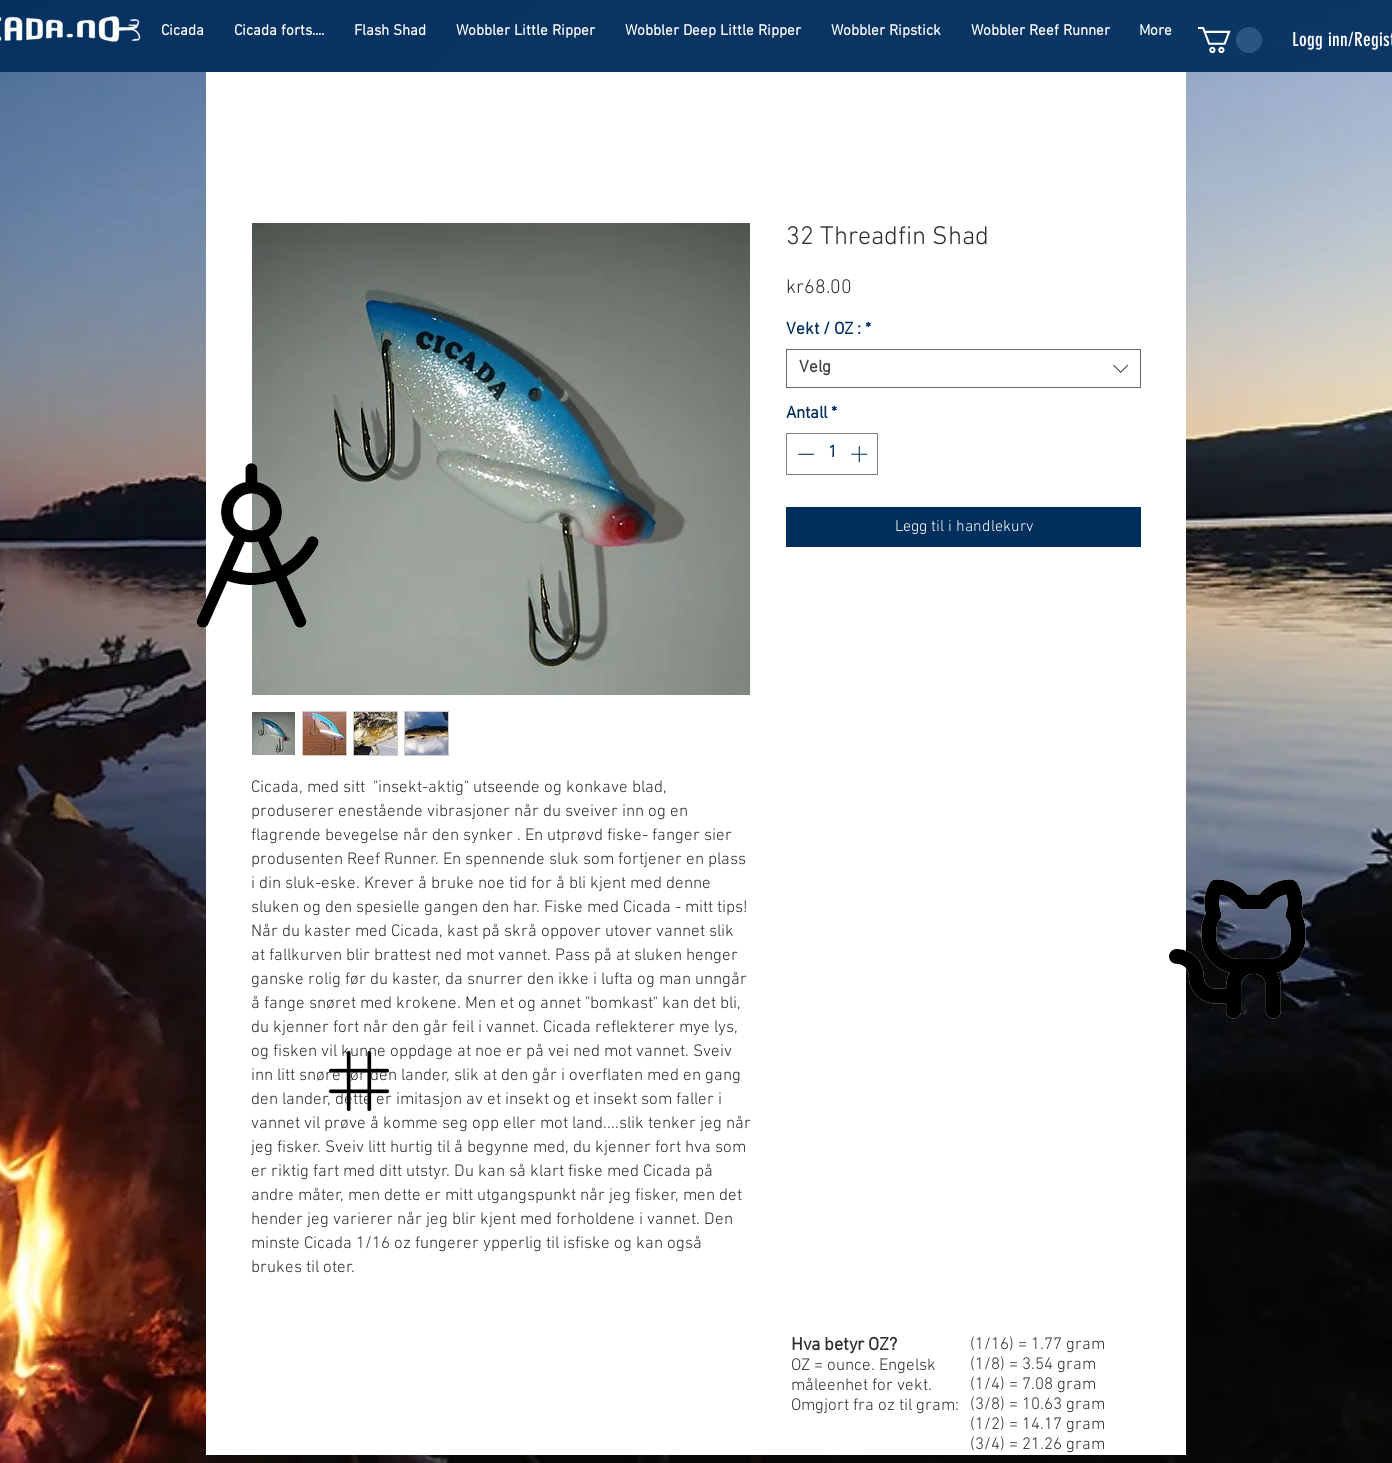 The image size is (1392, 1463). Describe the element at coordinates (359, 1081) in the screenshot. I see `view or browse hashtags` at that location.